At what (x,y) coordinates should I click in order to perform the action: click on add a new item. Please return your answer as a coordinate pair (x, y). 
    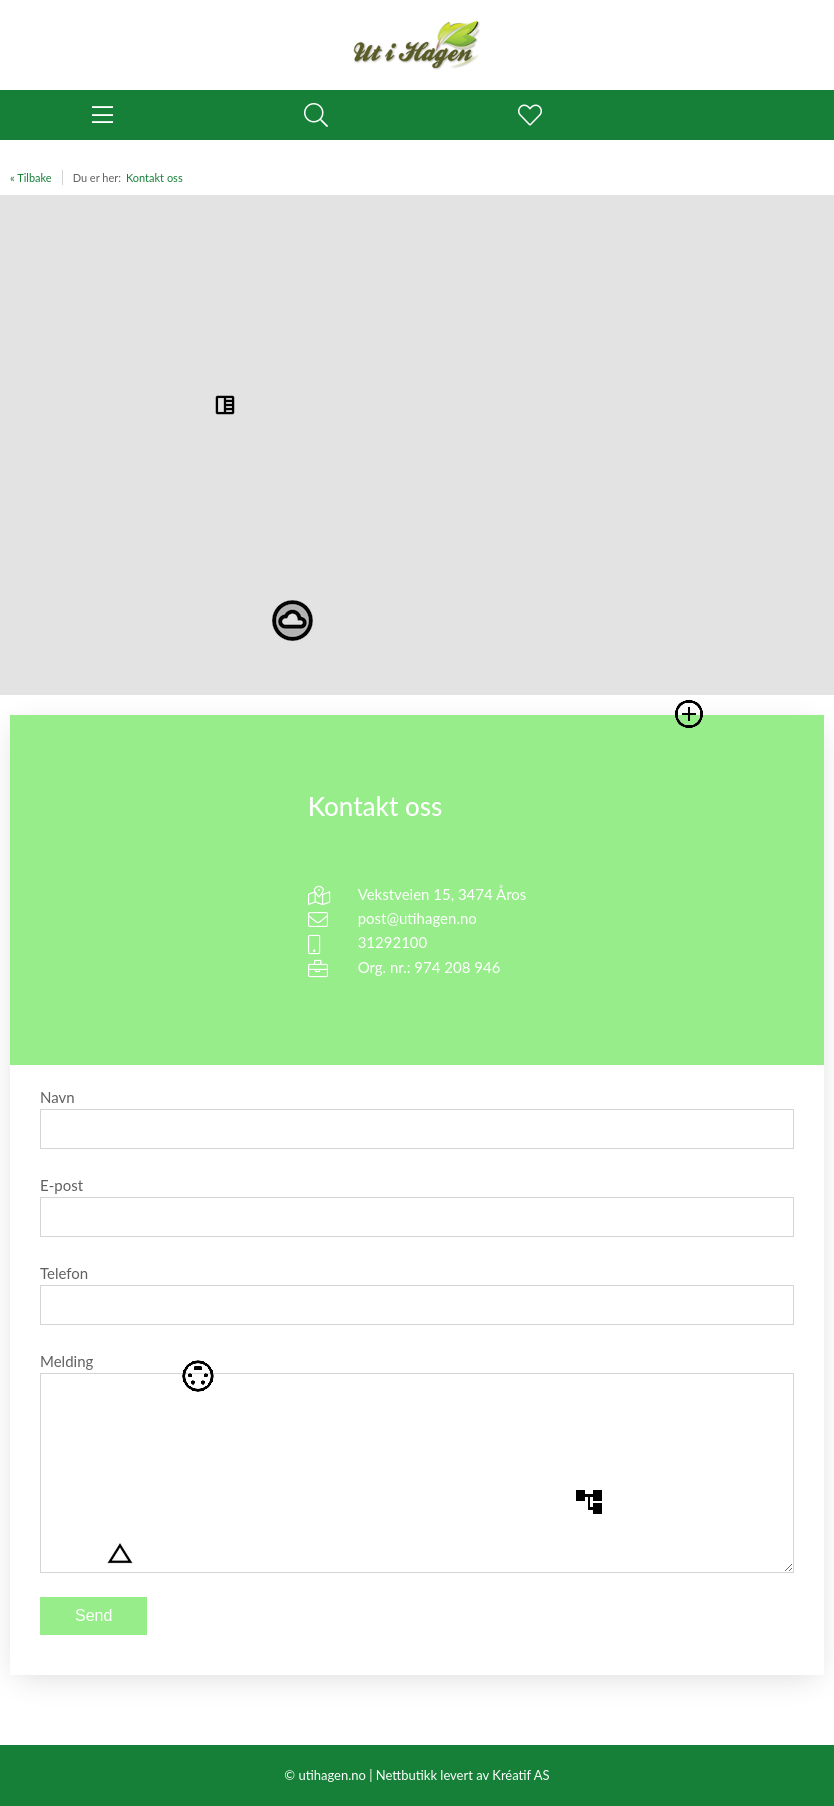
    Looking at the image, I should click on (689, 714).